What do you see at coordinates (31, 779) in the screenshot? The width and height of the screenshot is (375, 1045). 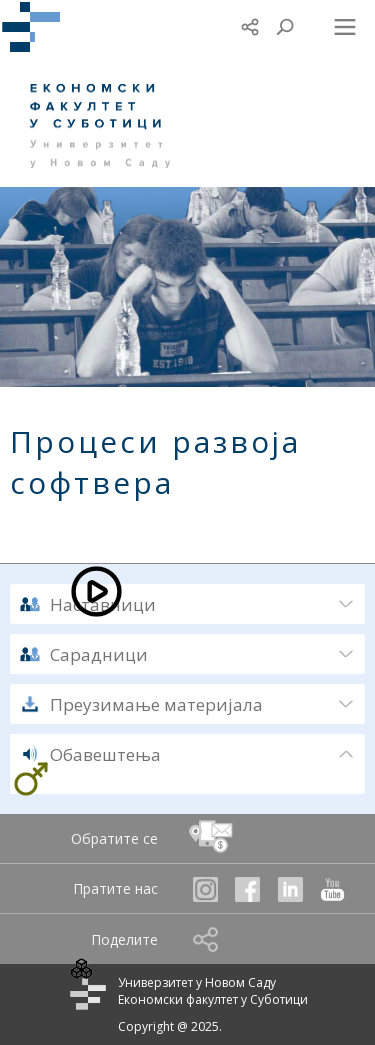 I see `indicates male gender or sex option` at bounding box center [31, 779].